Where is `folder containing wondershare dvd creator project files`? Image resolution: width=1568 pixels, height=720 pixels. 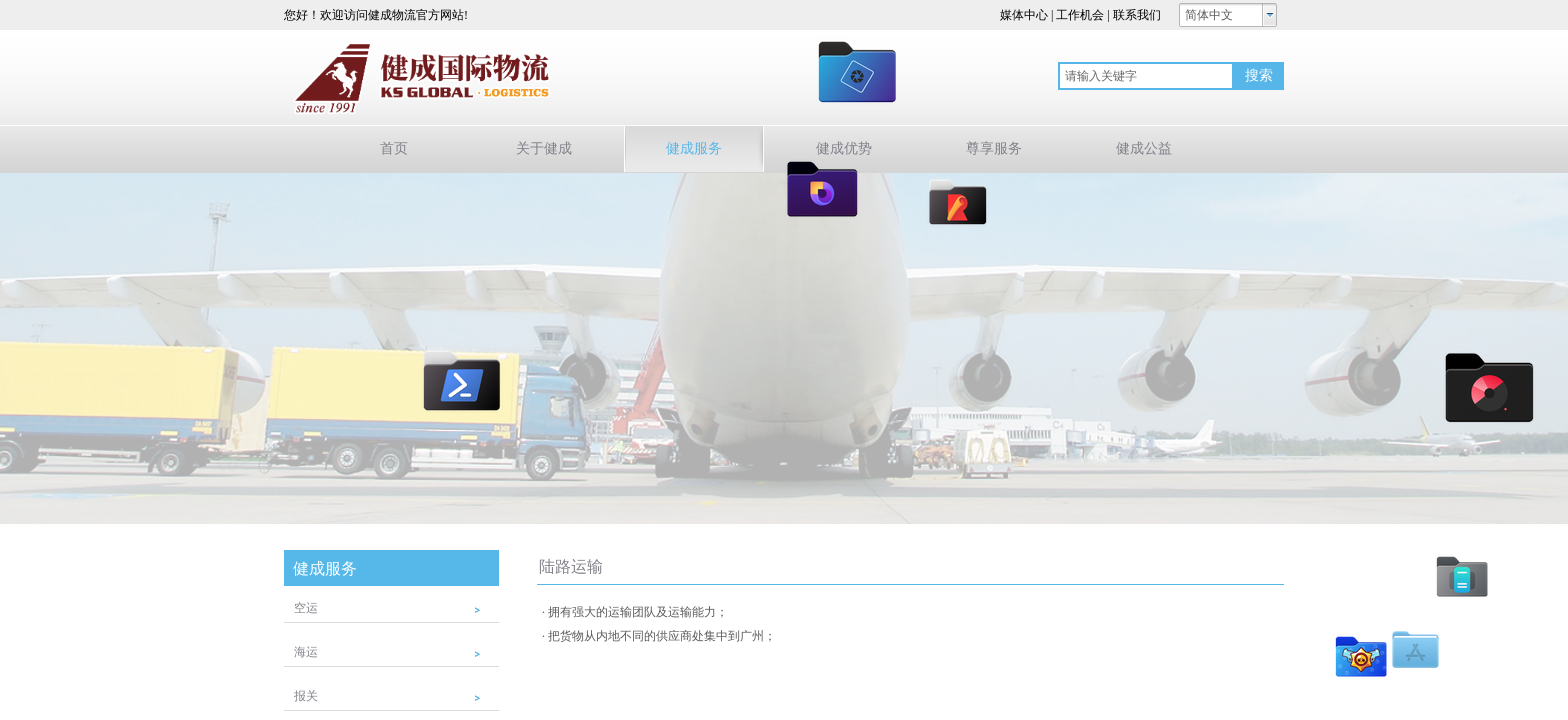 folder containing wondershare dvd creator project files is located at coordinates (1489, 390).